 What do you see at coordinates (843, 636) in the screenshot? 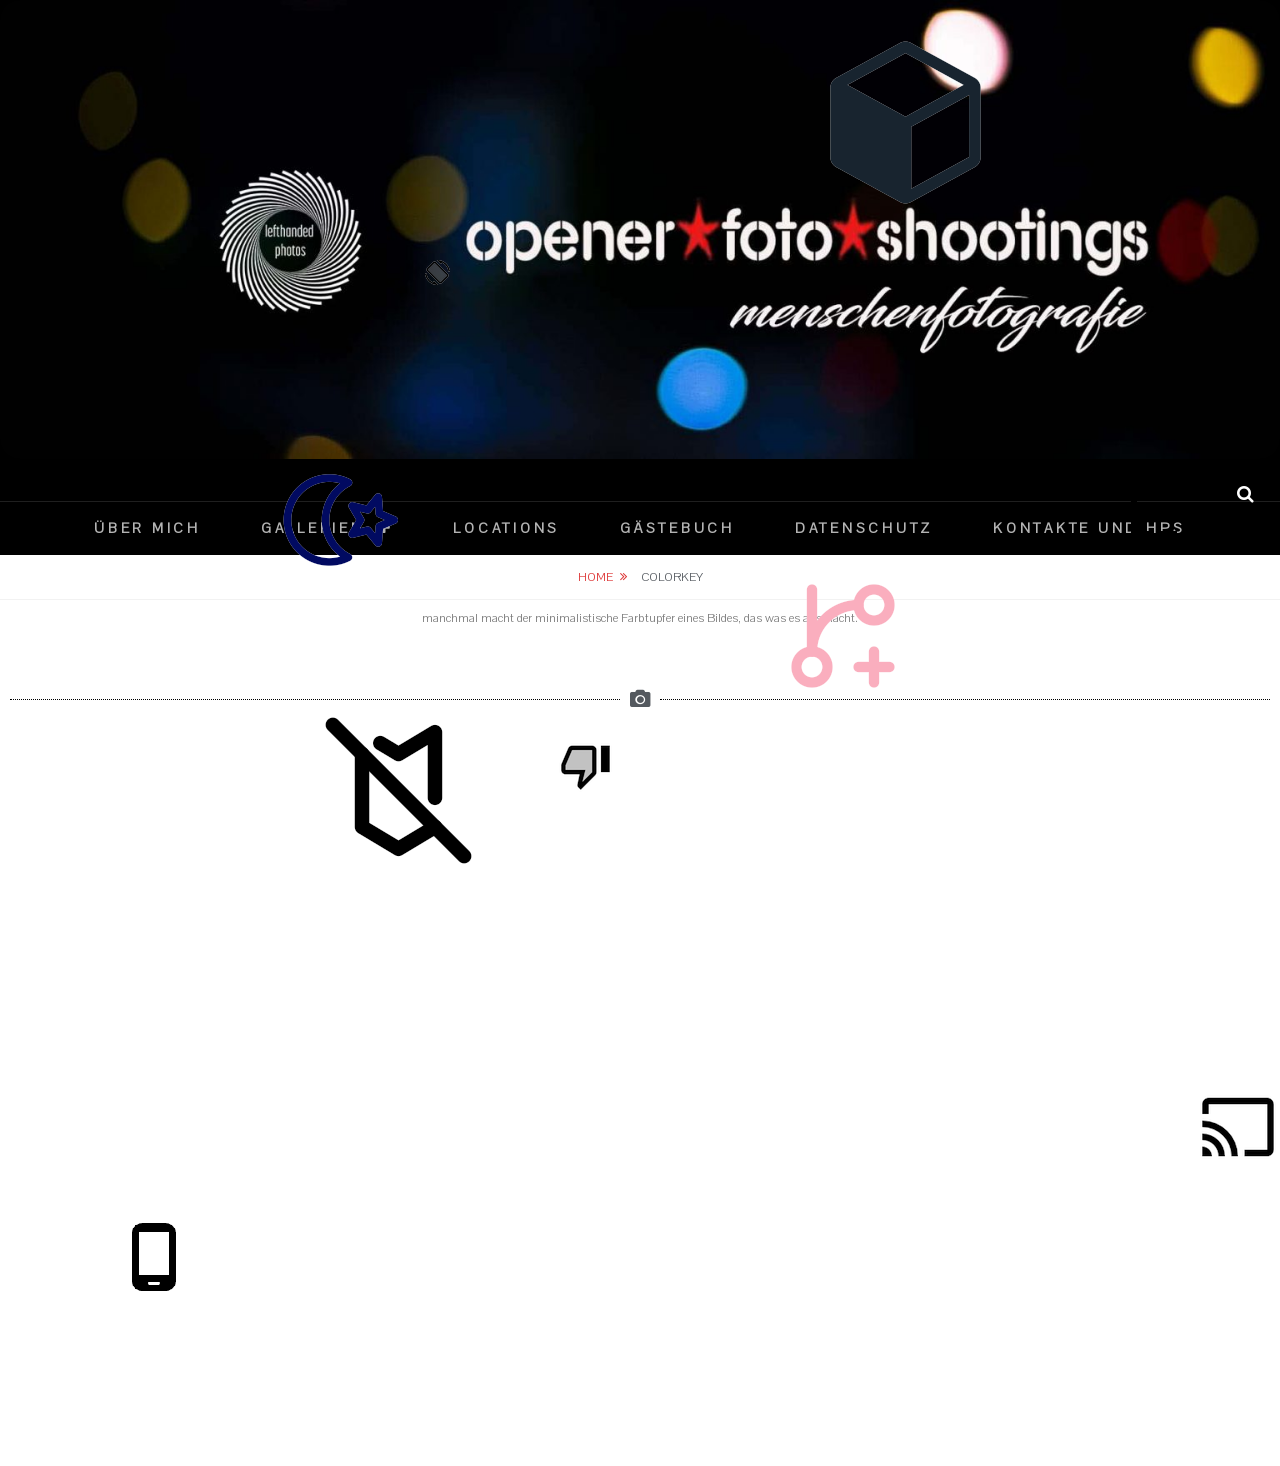
I see `create a new git branch` at bounding box center [843, 636].